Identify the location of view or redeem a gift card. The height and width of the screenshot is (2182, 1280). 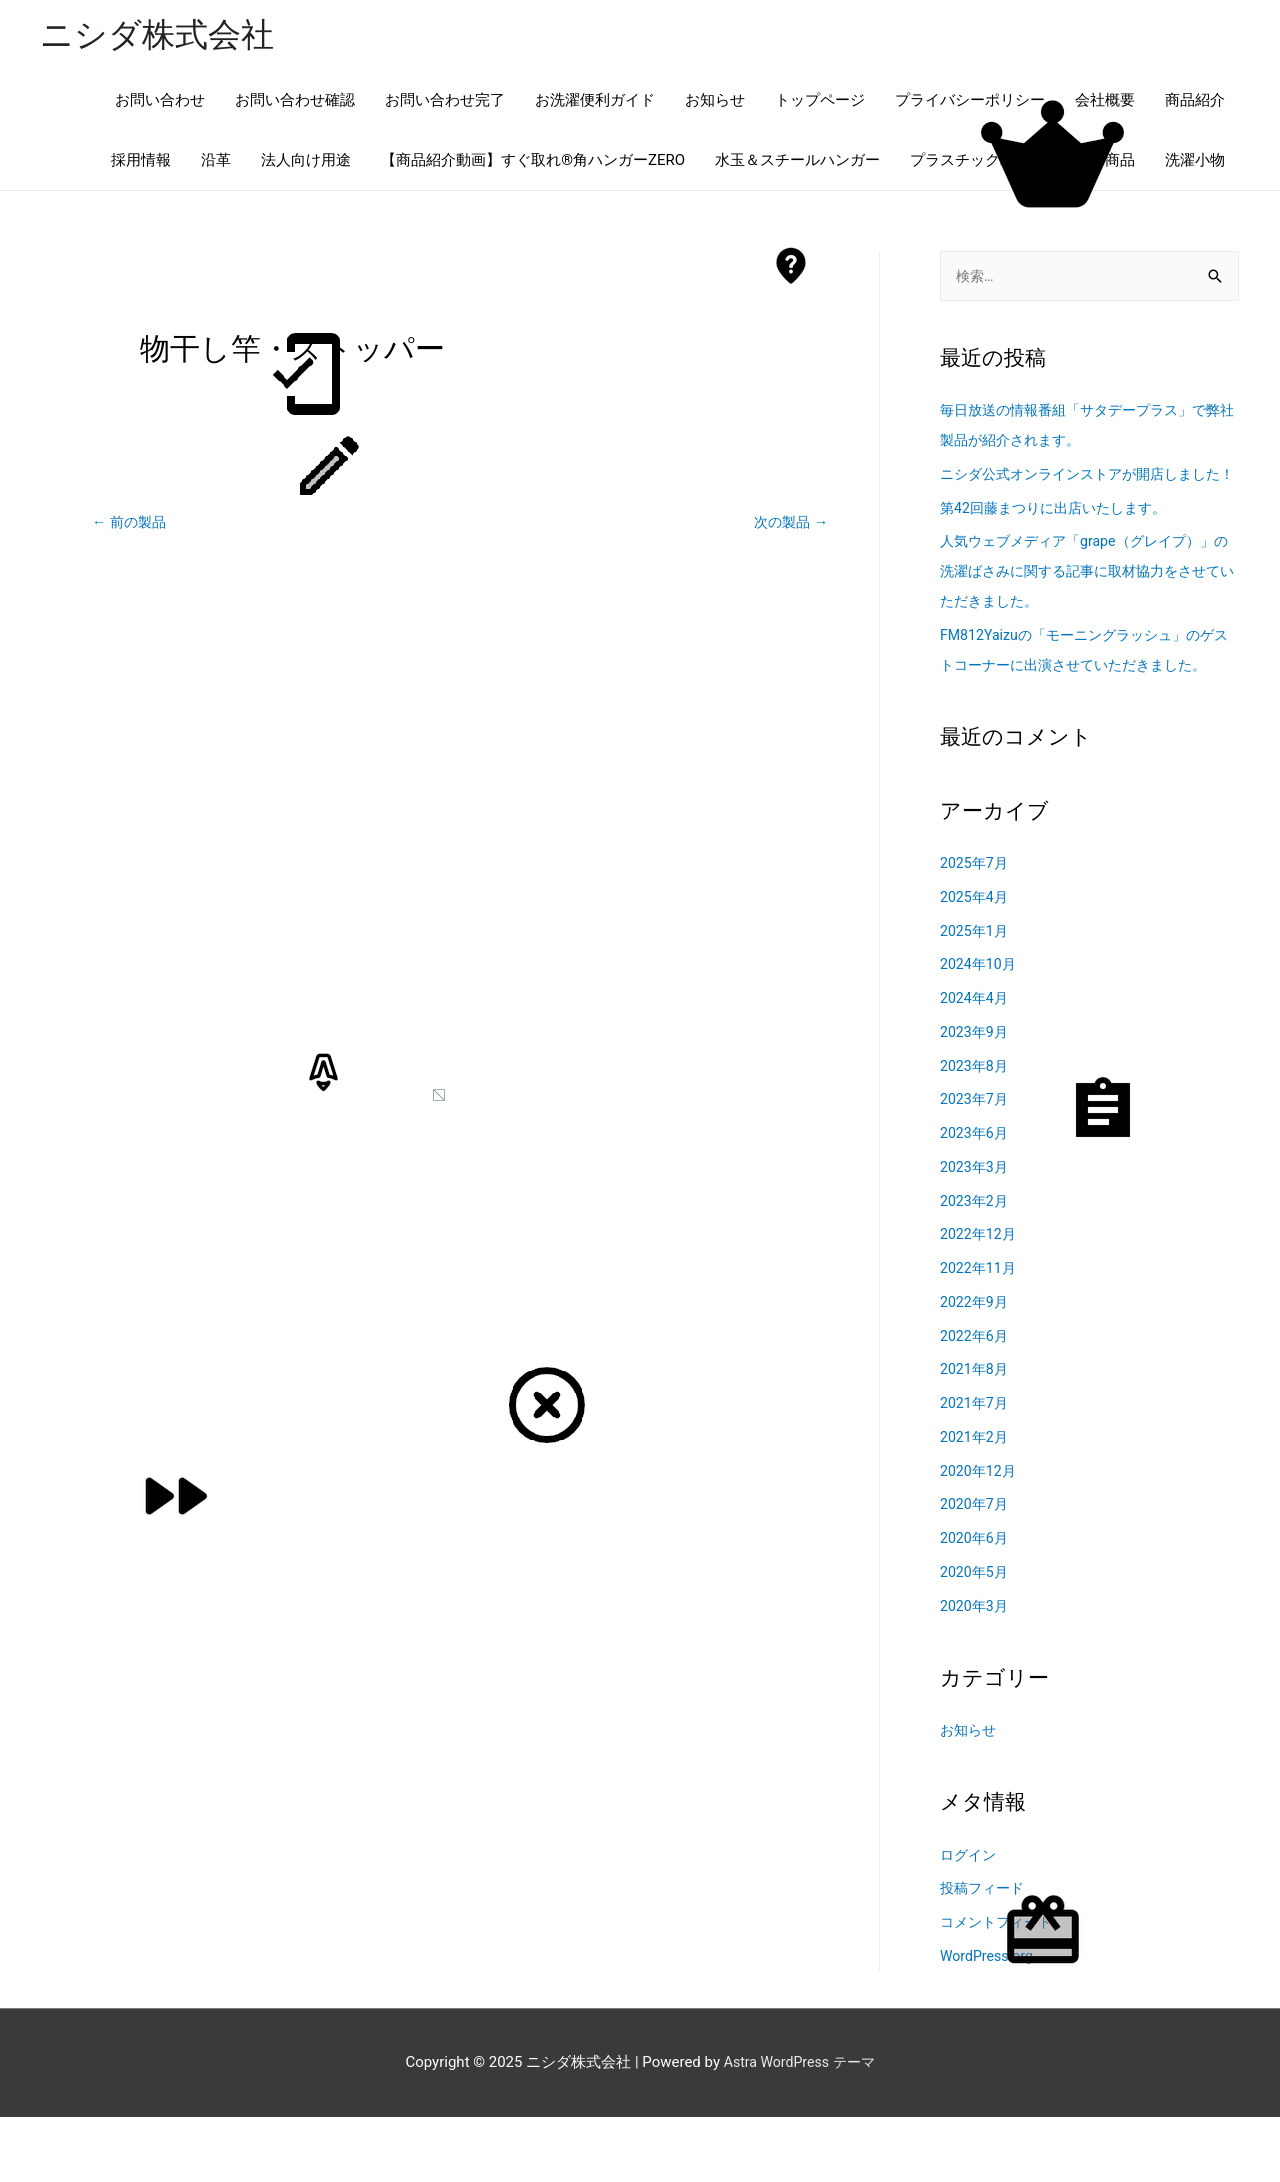
(1043, 1931).